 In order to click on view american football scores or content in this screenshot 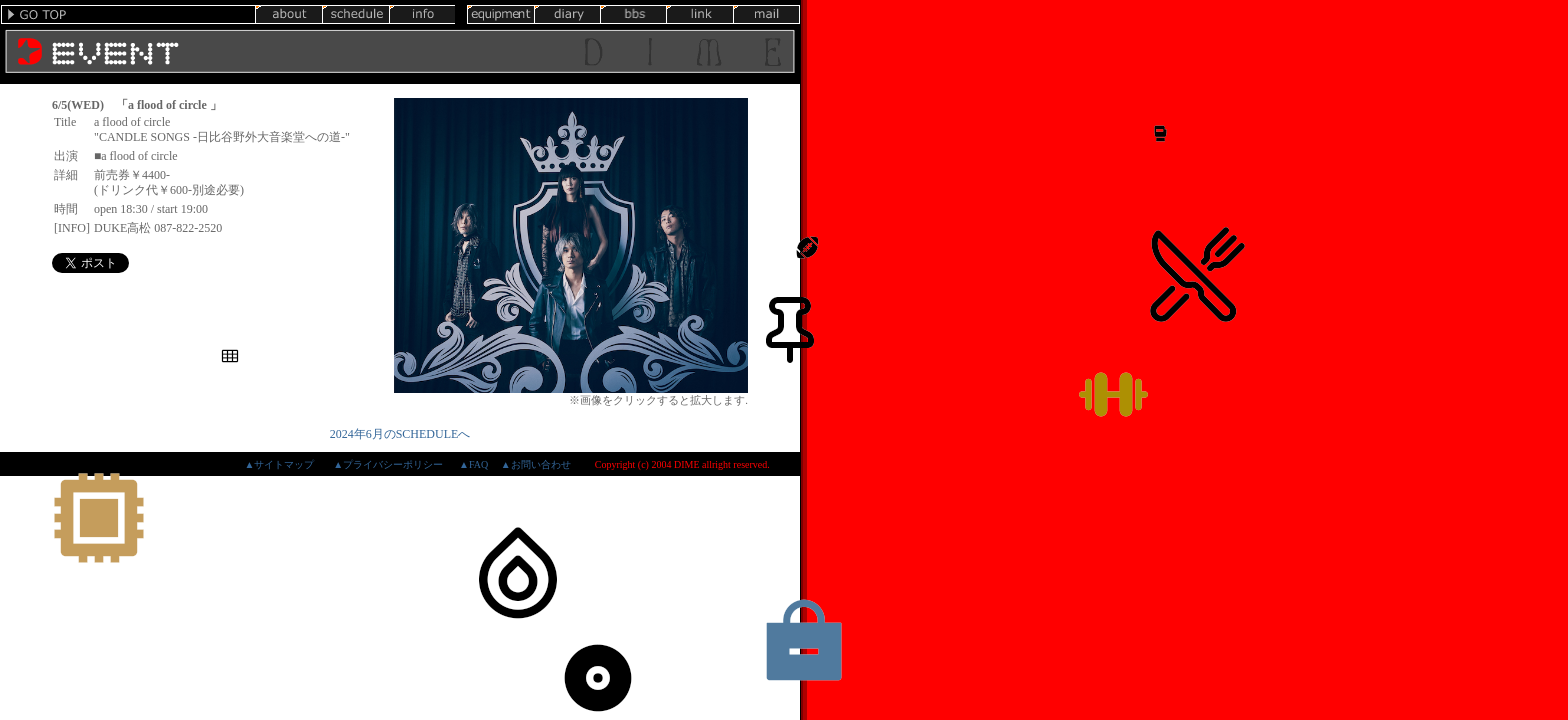, I will do `click(807, 247)`.